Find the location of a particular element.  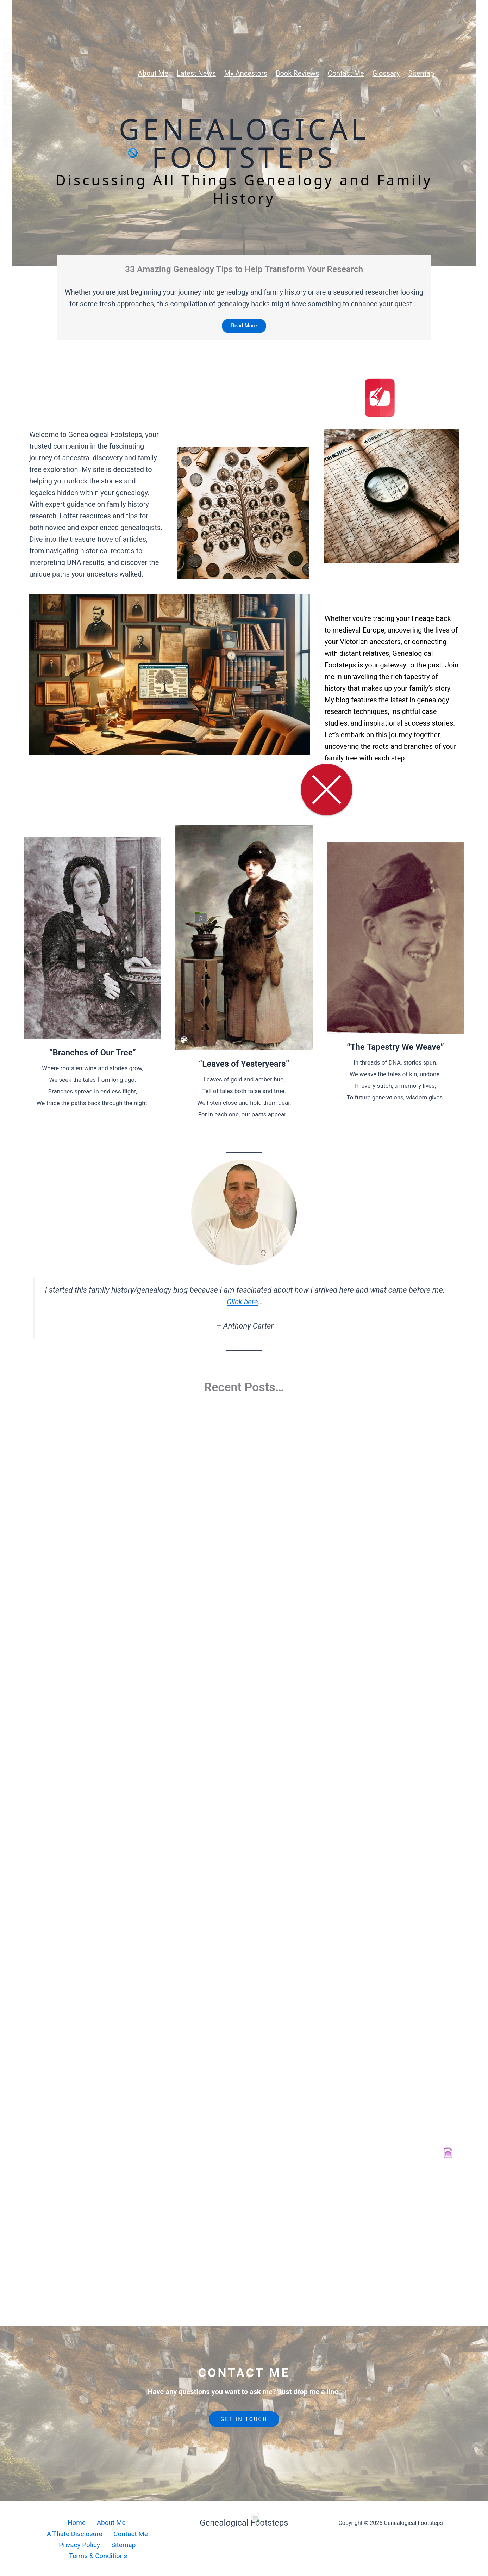

create a new document is located at coordinates (255, 2517).